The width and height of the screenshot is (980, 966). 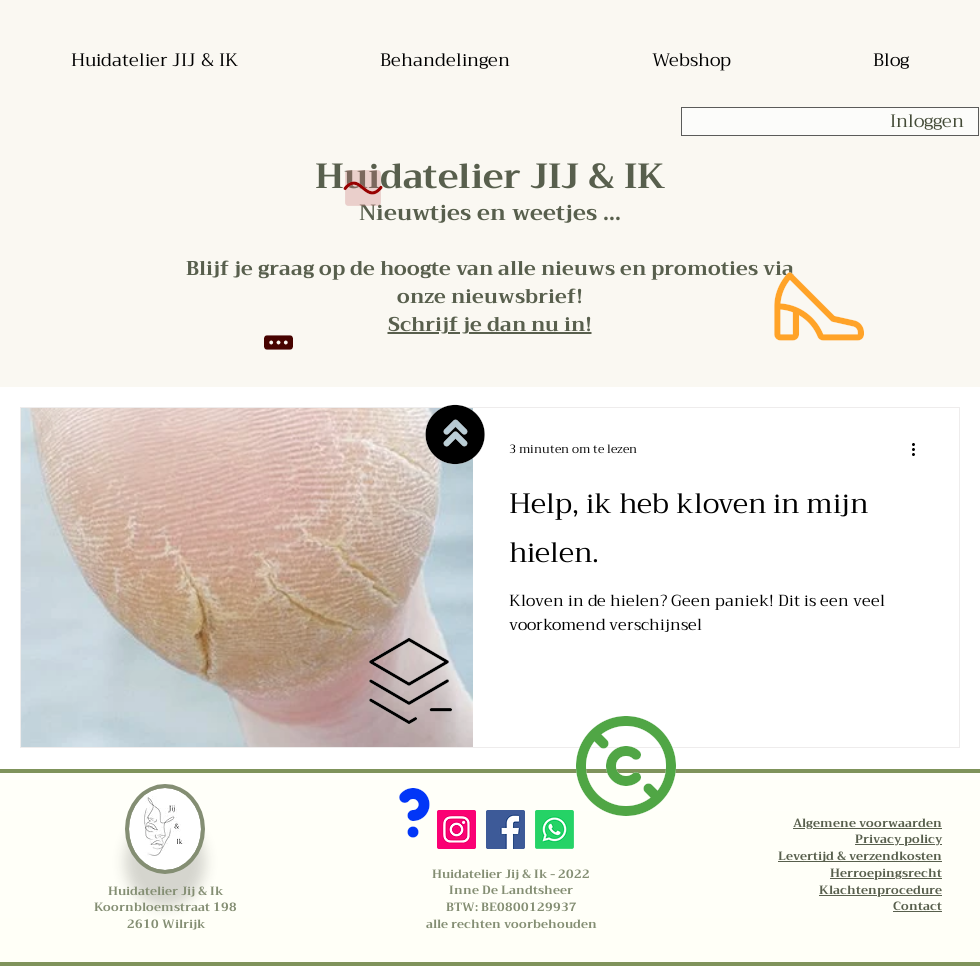 What do you see at coordinates (278, 342) in the screenshot?
I see `access more options or actions` at bounding box center [278, 342].